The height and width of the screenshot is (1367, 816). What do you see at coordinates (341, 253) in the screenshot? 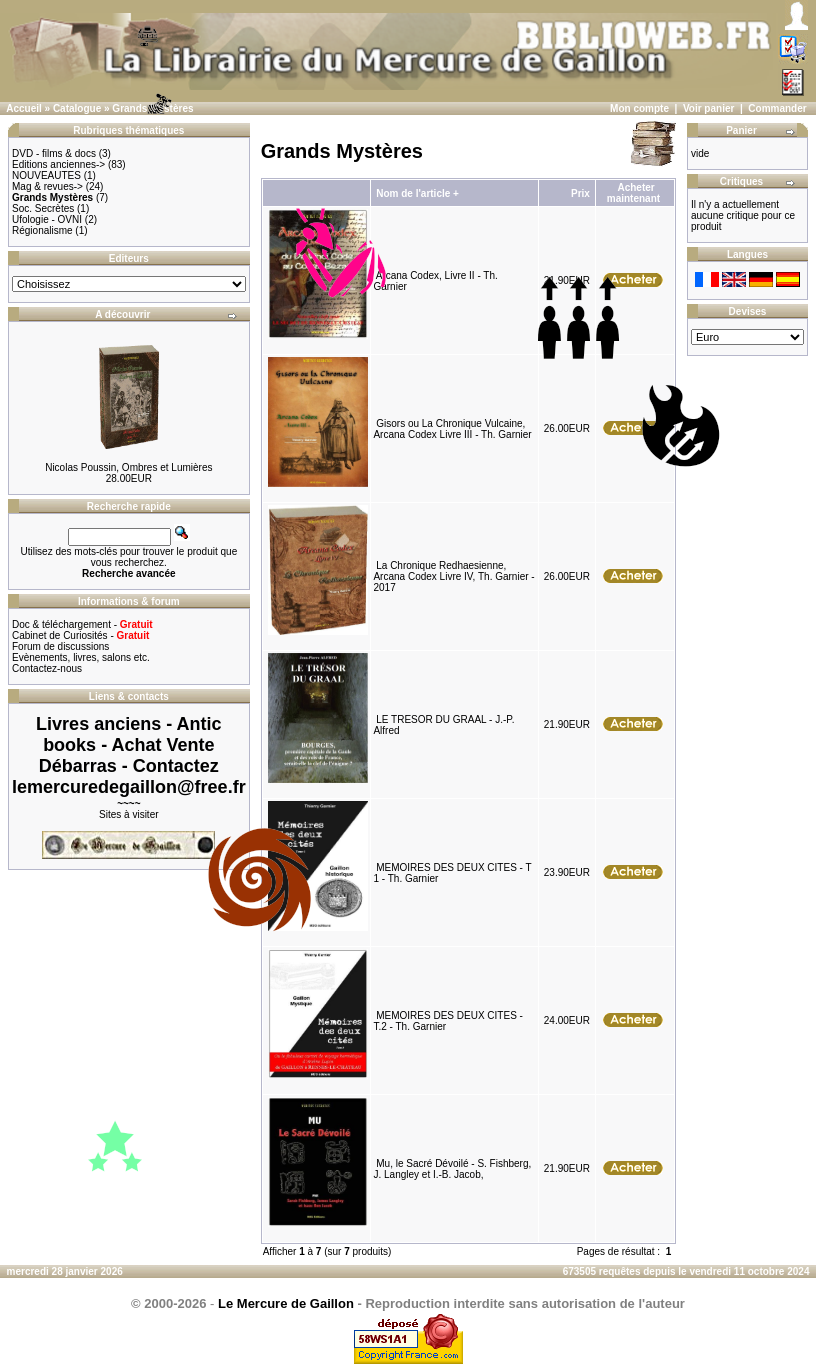
I see `indicates insect or bug-type creature in game` at bounding box center [341, 253].